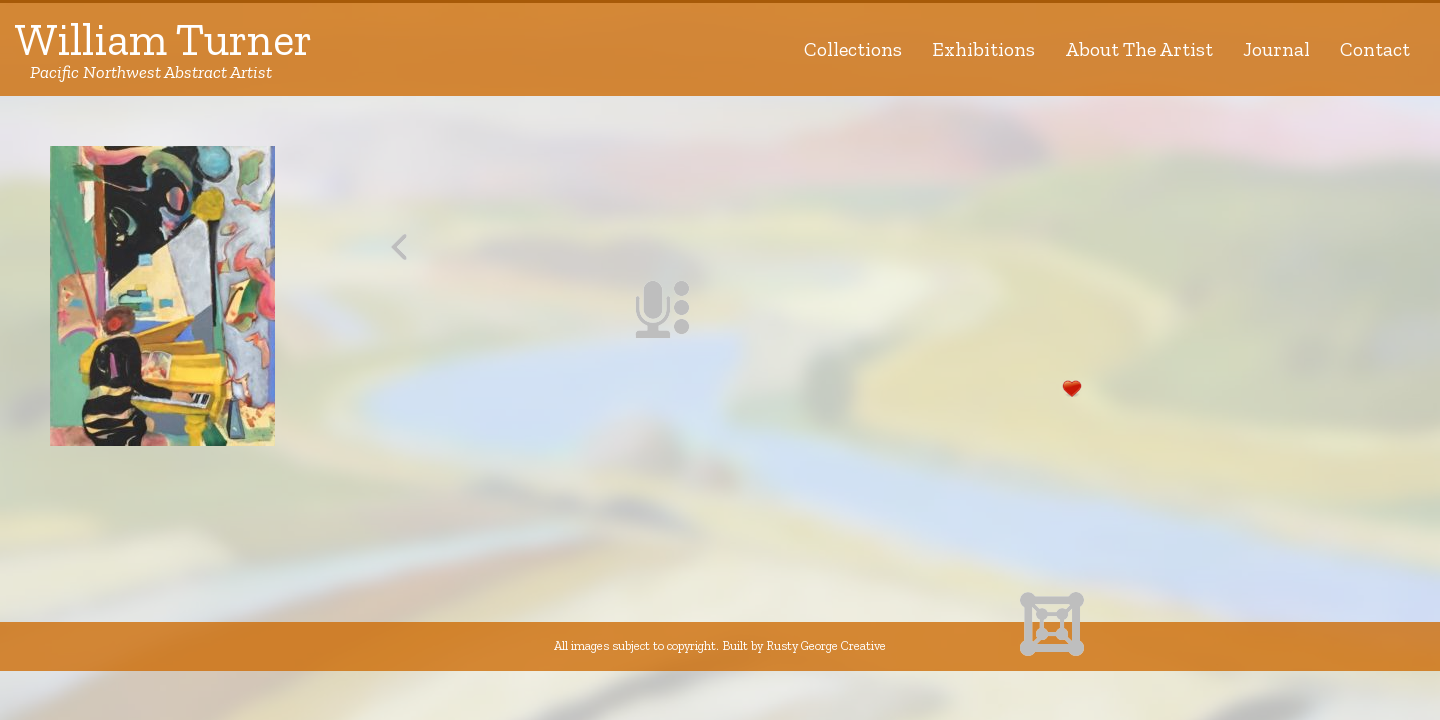  What do you see at coordinates (398, 247) in the screenshot?
I see `go back to the previous screen` at bounding box center [398, 247].